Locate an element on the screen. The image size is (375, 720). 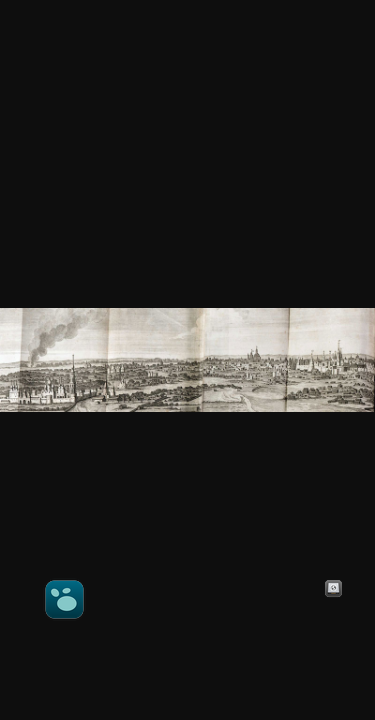
open logseq app is located at coordinates (64, 599).